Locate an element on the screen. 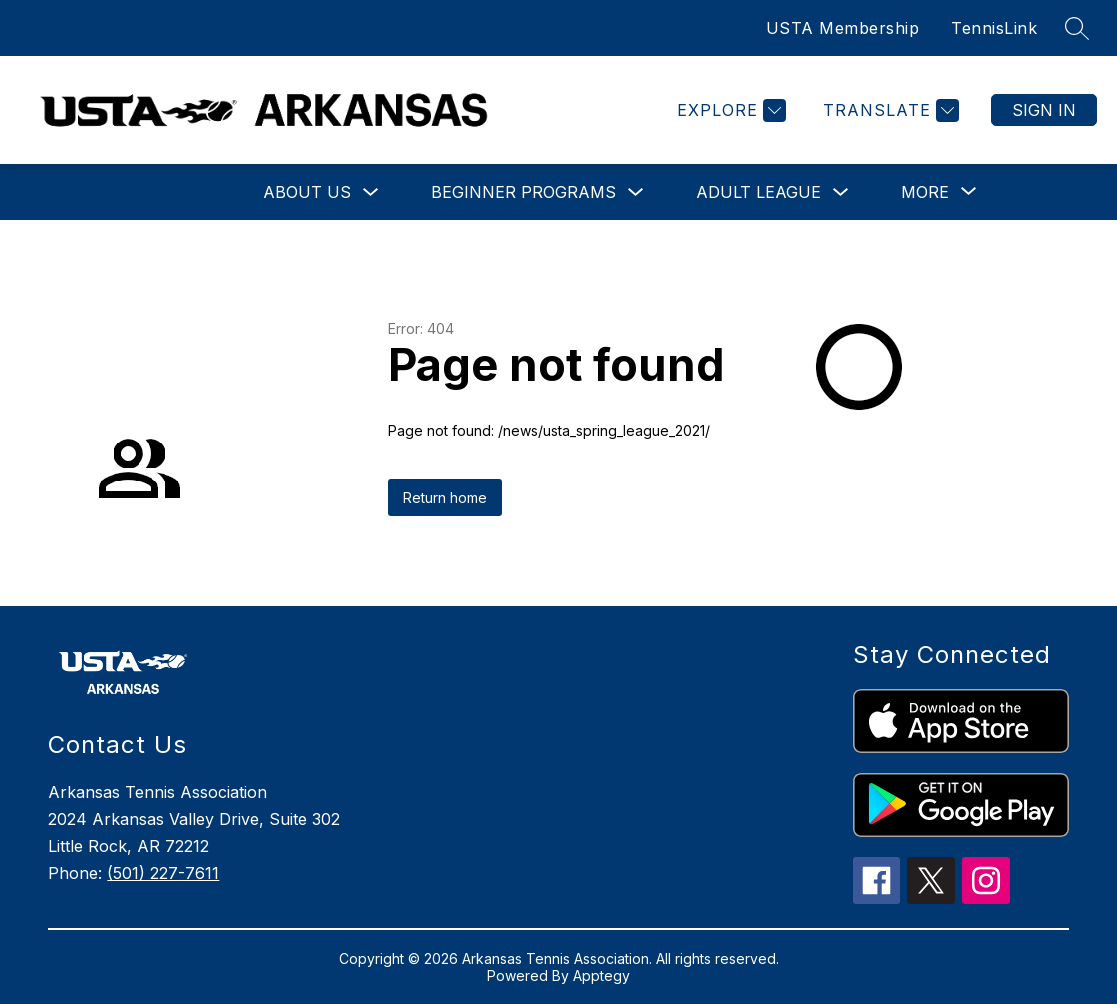 Image resolution: width=1117 pixels, height=1004 pixels. view contacts or people list is located at coordinates (139, 468).